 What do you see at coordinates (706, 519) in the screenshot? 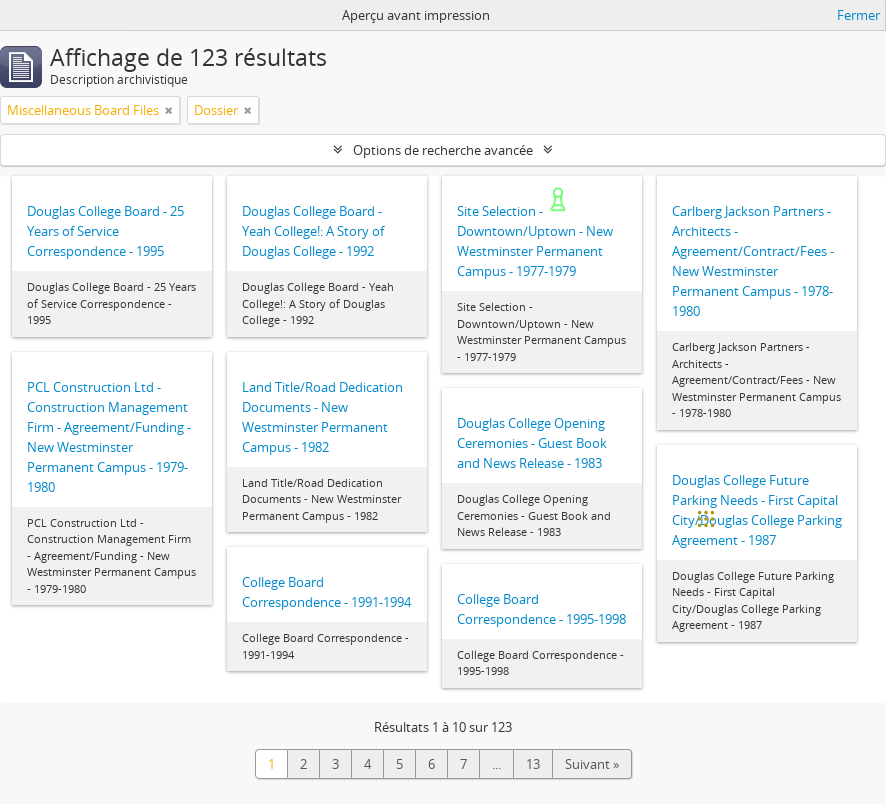
I see `open app drawer or launcher` at bounding box center [706, 519].